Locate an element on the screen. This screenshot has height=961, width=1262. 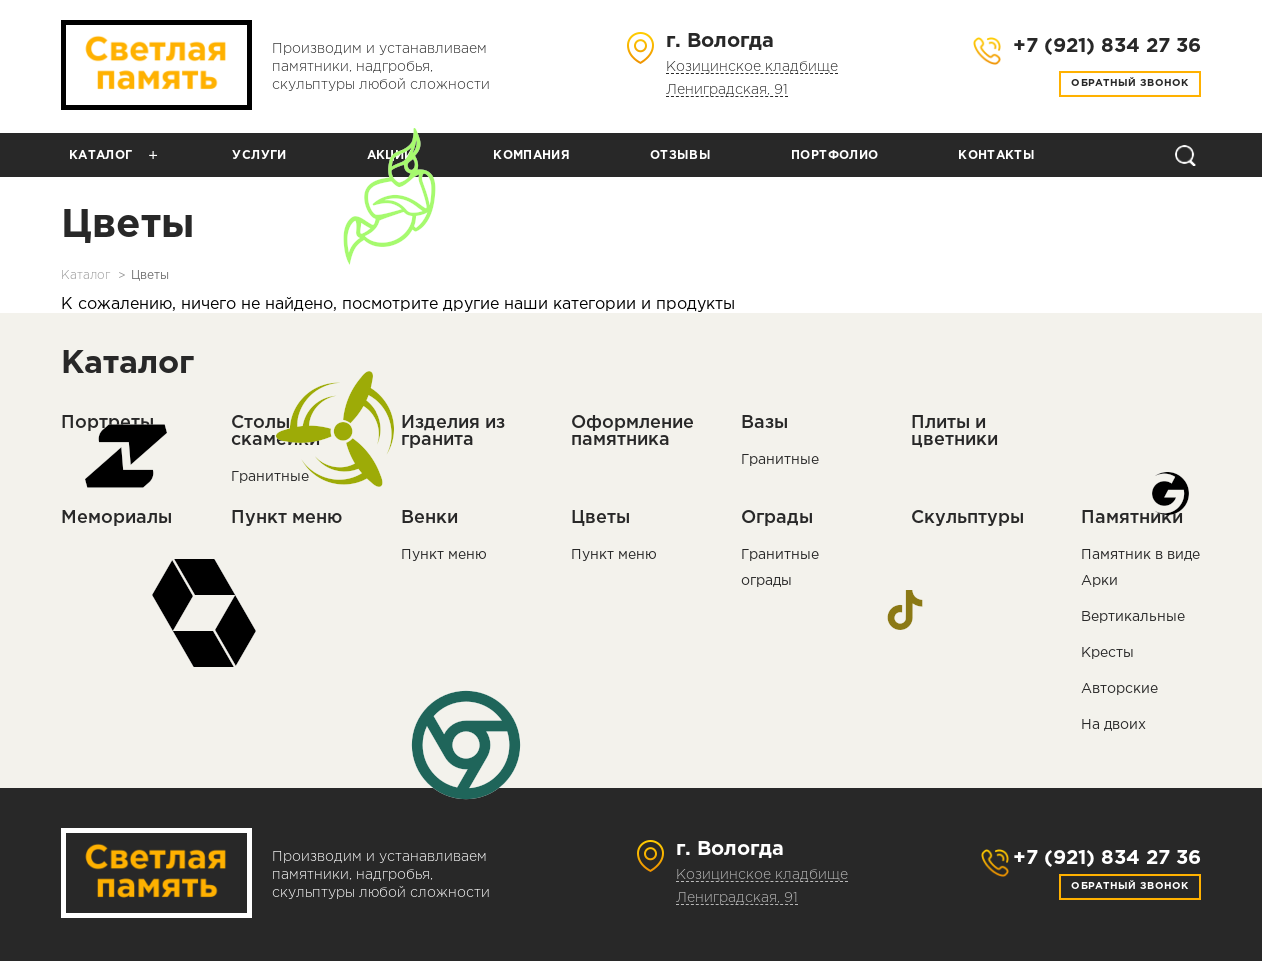
gcore brand logo is located at coordinates (1170, 493).